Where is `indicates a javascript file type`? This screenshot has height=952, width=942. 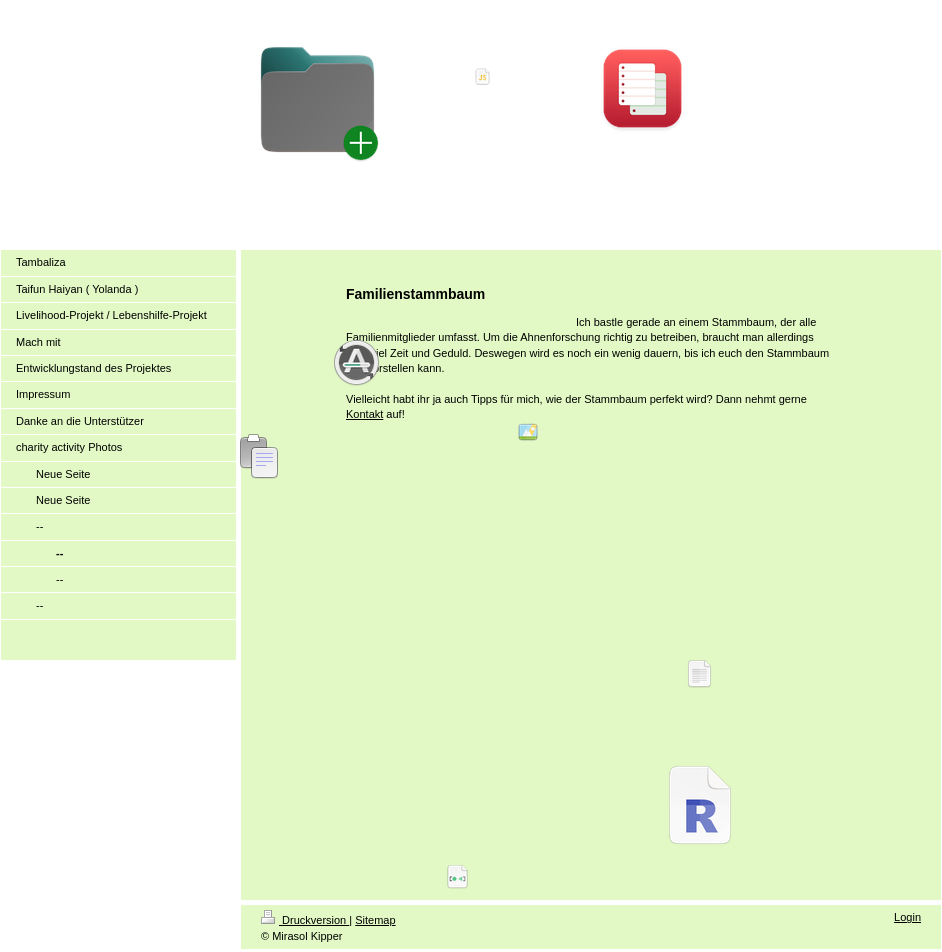
indicates a javascript file type is located at coordinates (482, 76).